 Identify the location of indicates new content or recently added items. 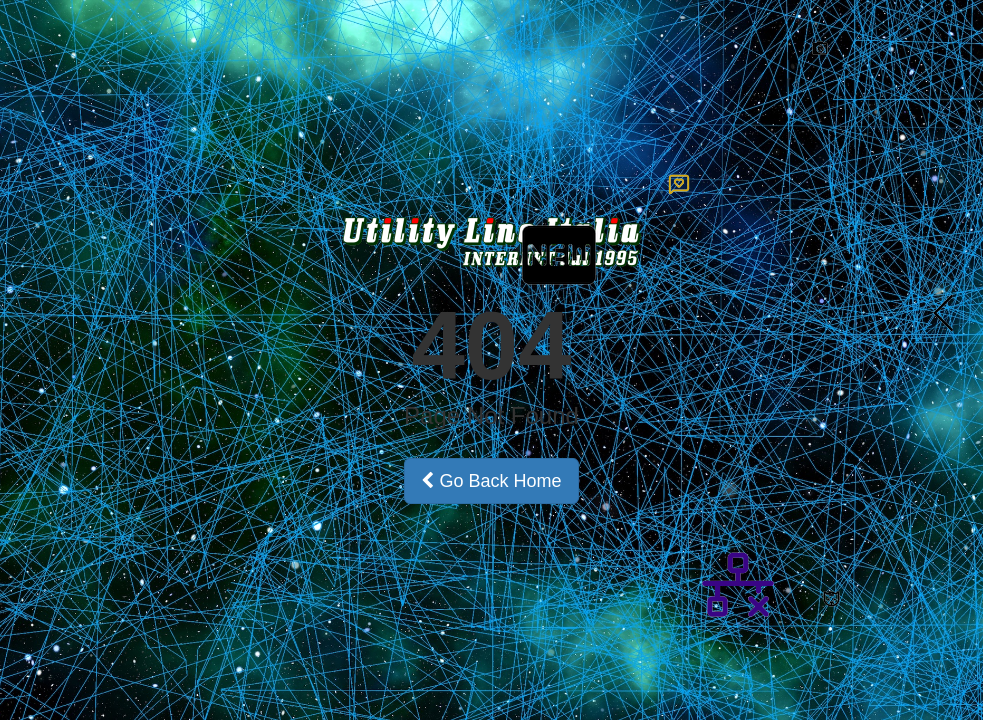
(559, 255).